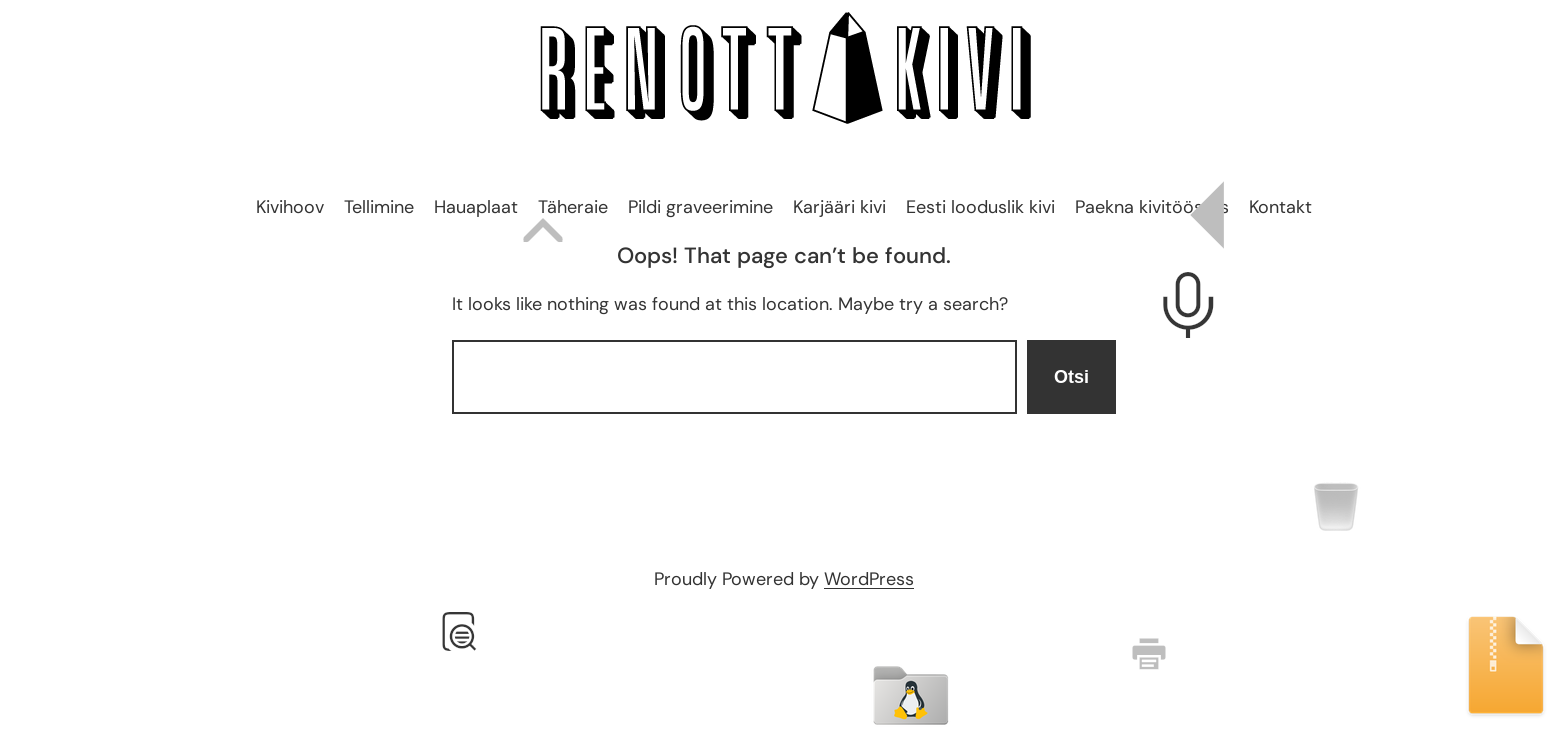 This screenshot has width=1568, height=745. I want to click on a compressed zip file, so click(1506, 667).